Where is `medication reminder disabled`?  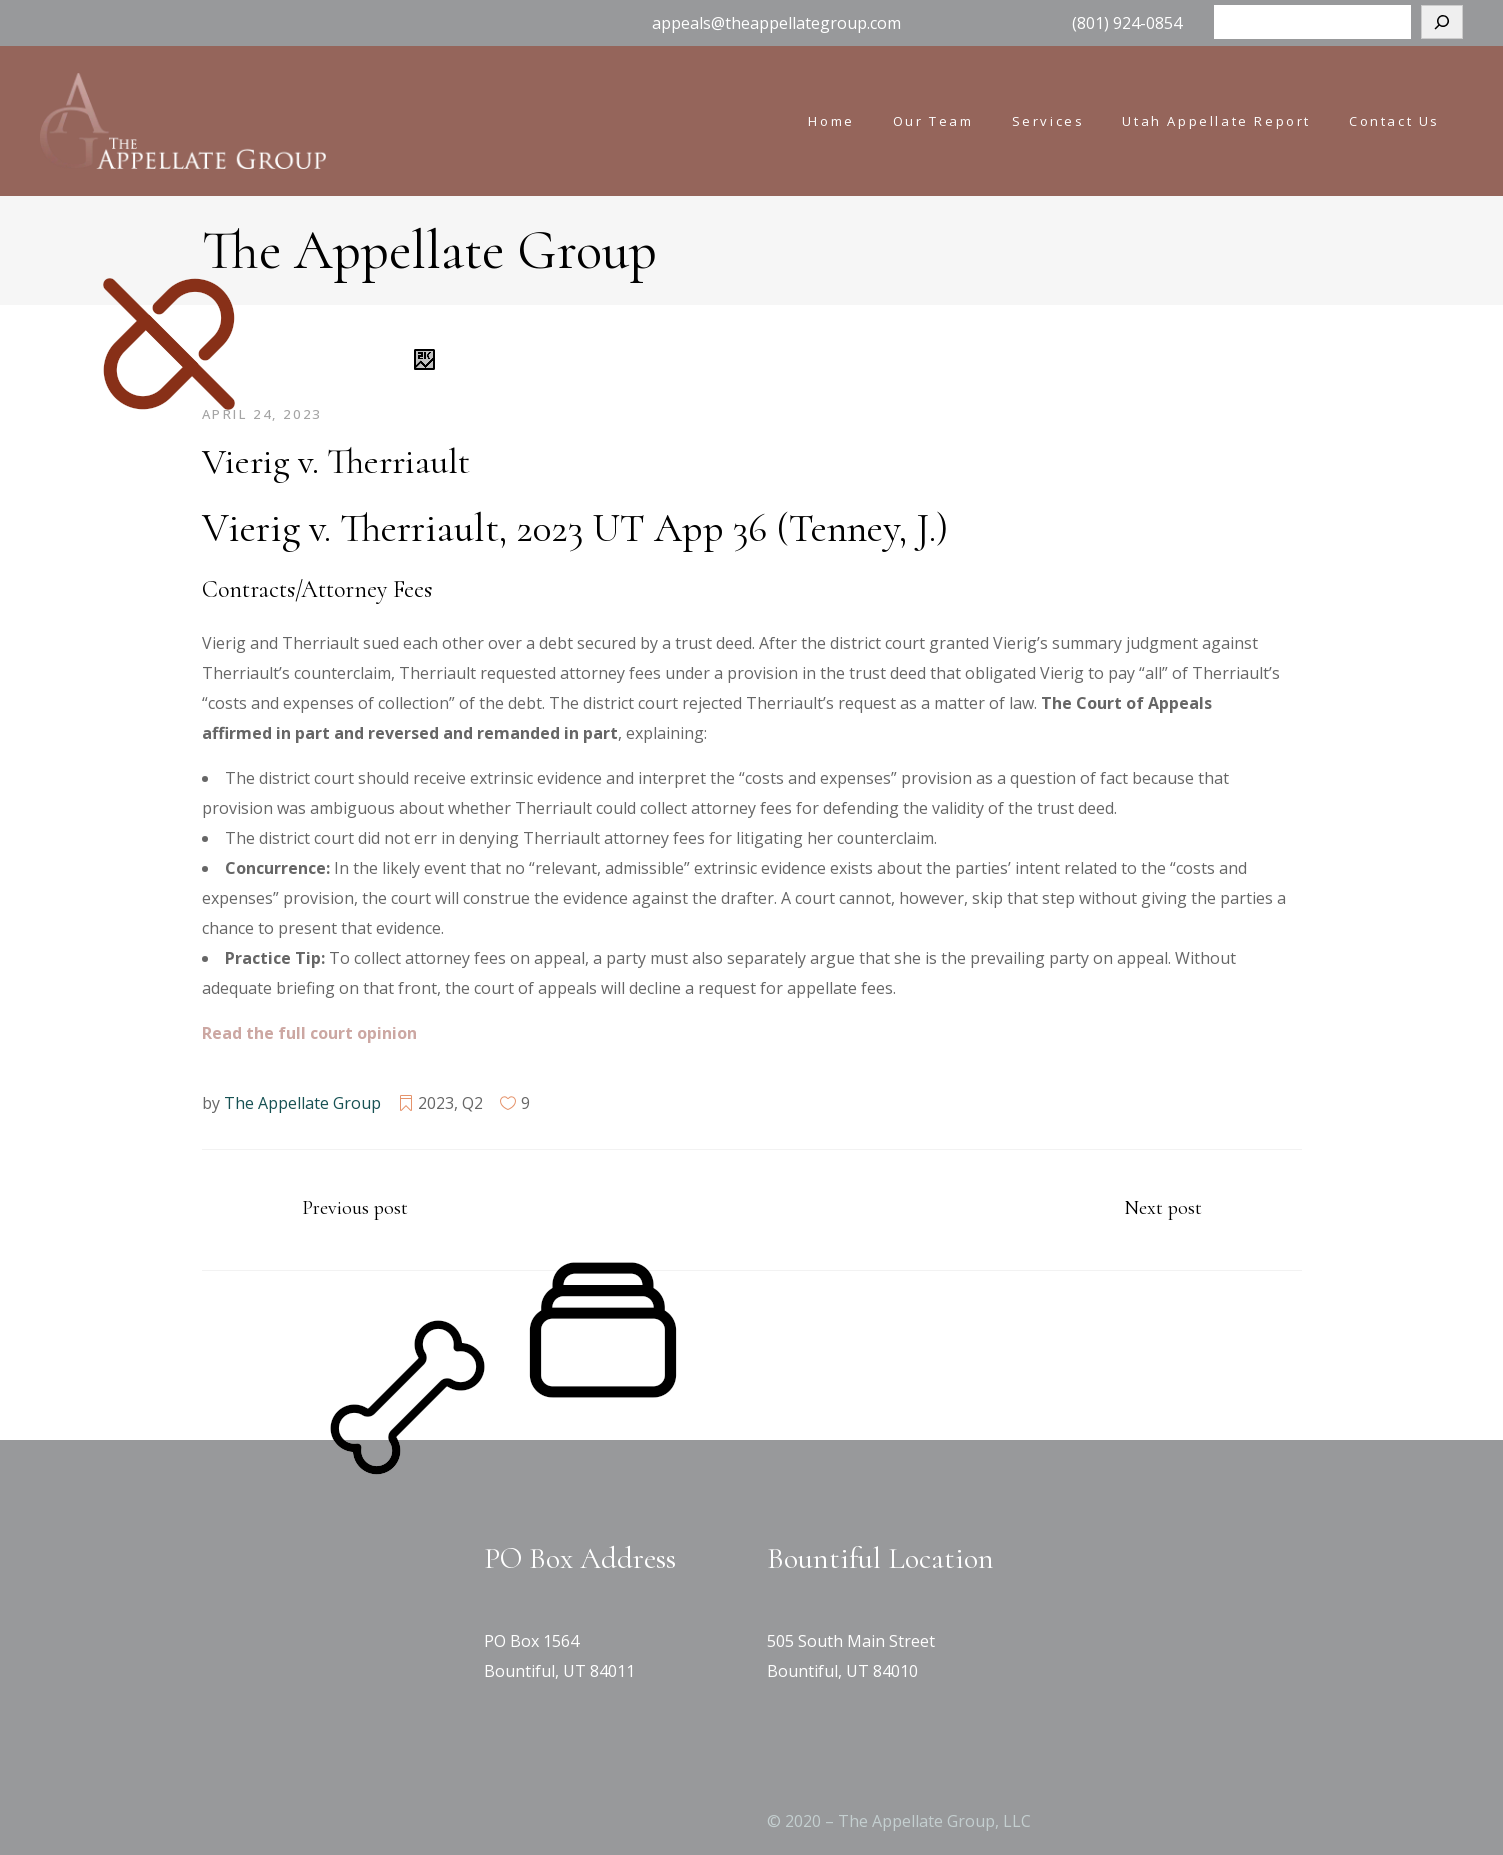 medication reminder disabled is located at coordinates (169, 344).